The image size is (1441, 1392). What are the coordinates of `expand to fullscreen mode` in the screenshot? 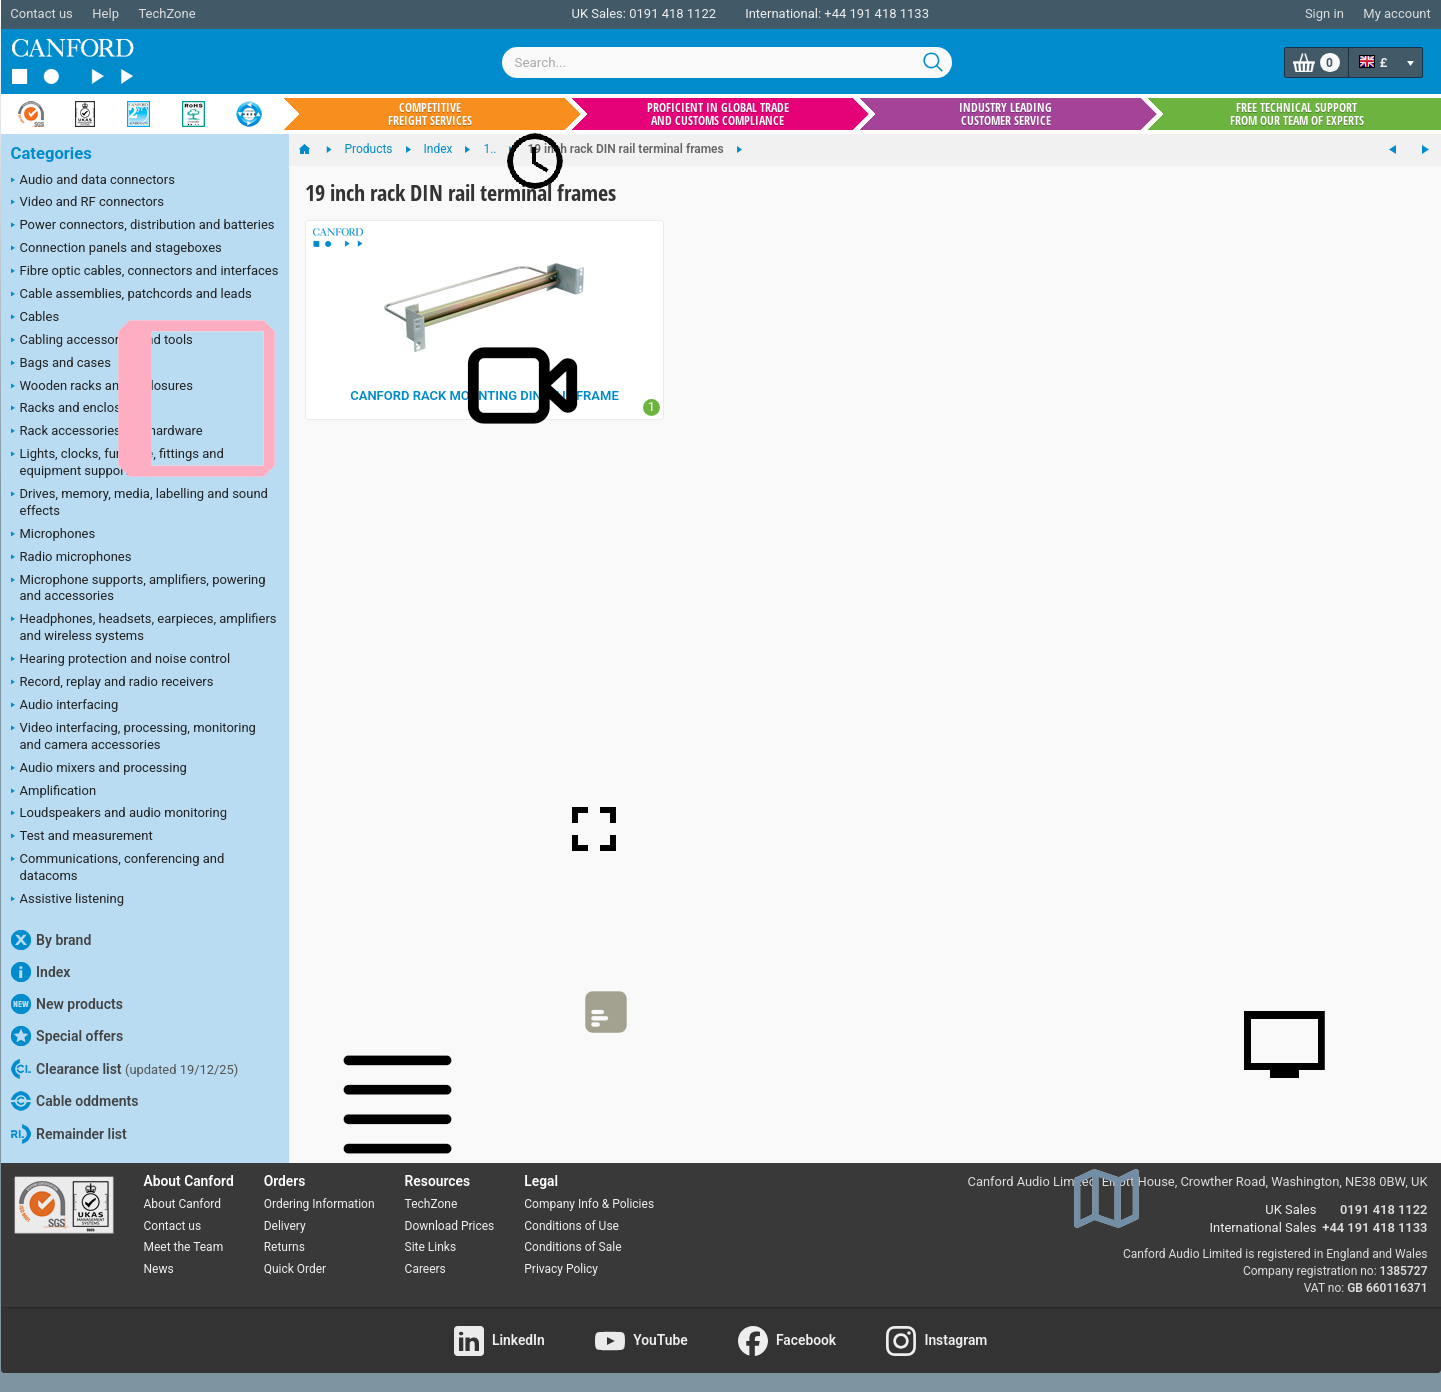 It's located at (594, 829).